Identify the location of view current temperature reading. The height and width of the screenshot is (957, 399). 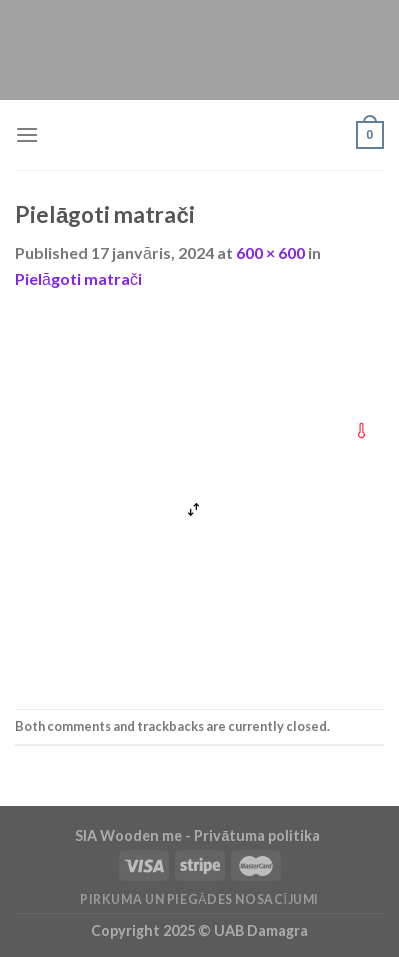
(361, 430).